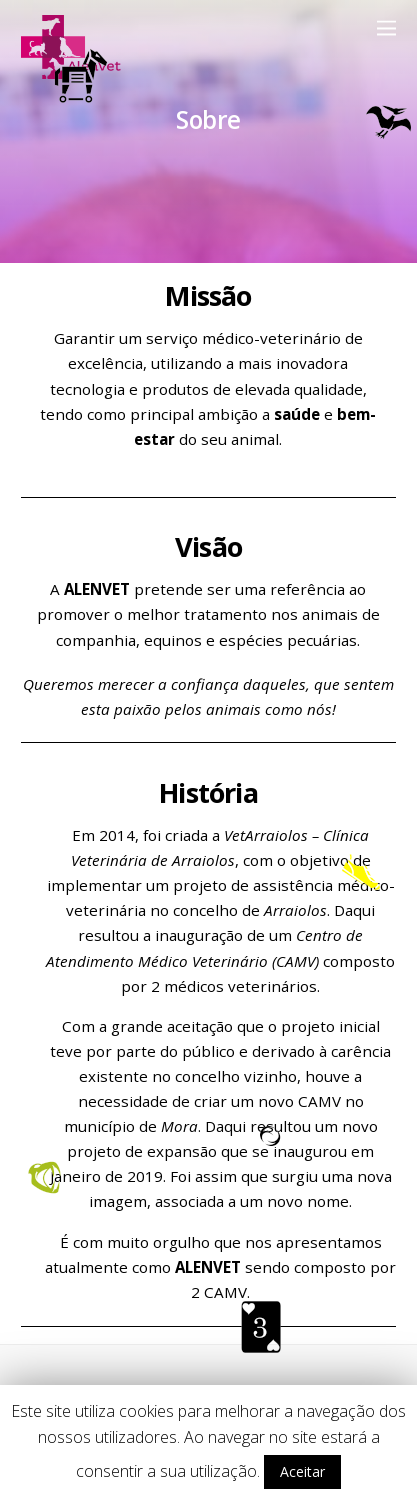  Describe the element at coordinates (44, 1177) in the screenshot. I see `indicates a beast or creature type in a game interface` at that location.